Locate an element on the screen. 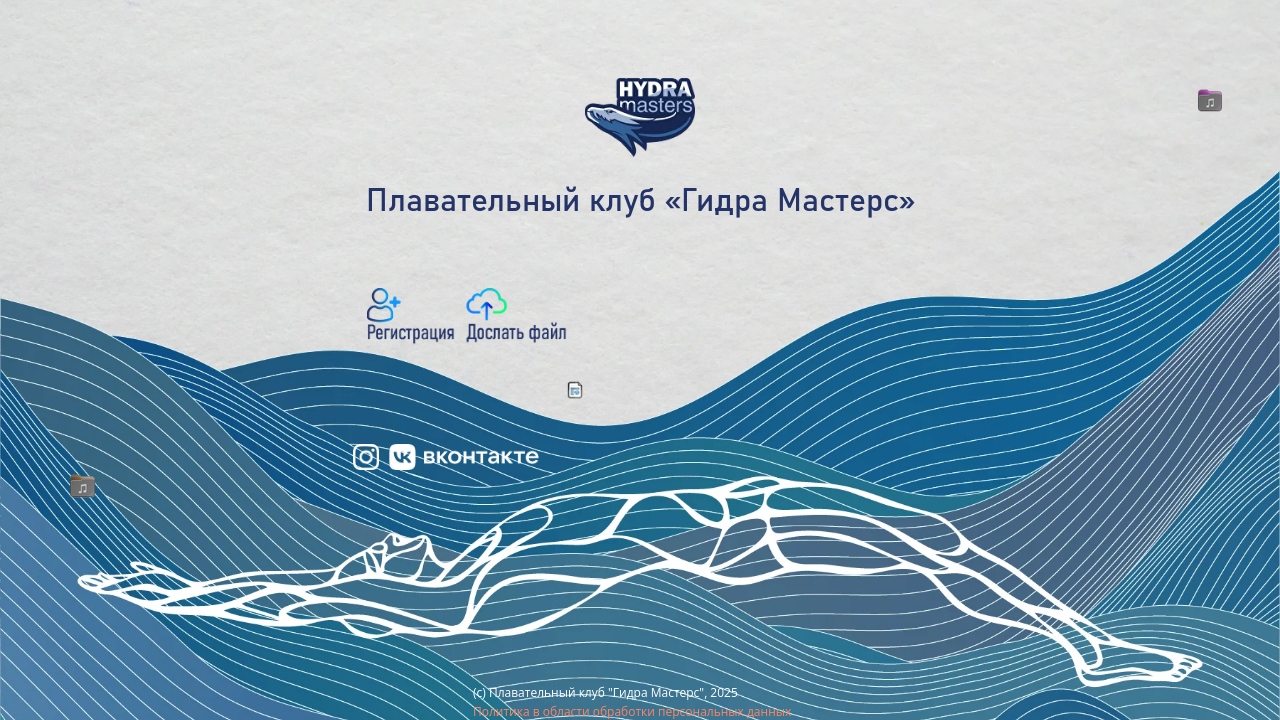 The width and height of the screenshot is (1280, 720). open a web template document file is located at coordinates (575, 390).